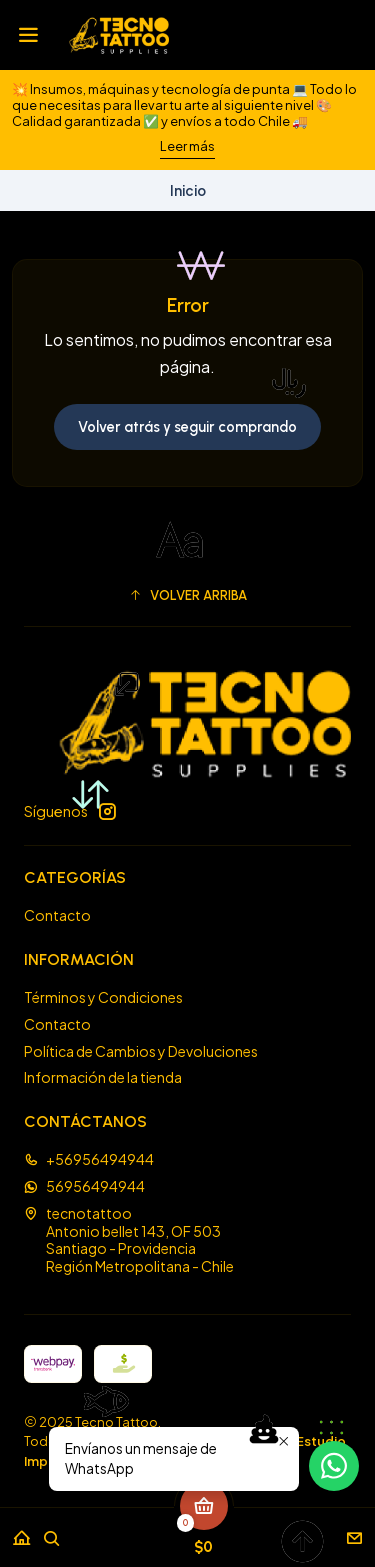  Describe the element at coordinates (331, 1427) in the screenshot. I see `drag to reorder or rearrange items` at that location.